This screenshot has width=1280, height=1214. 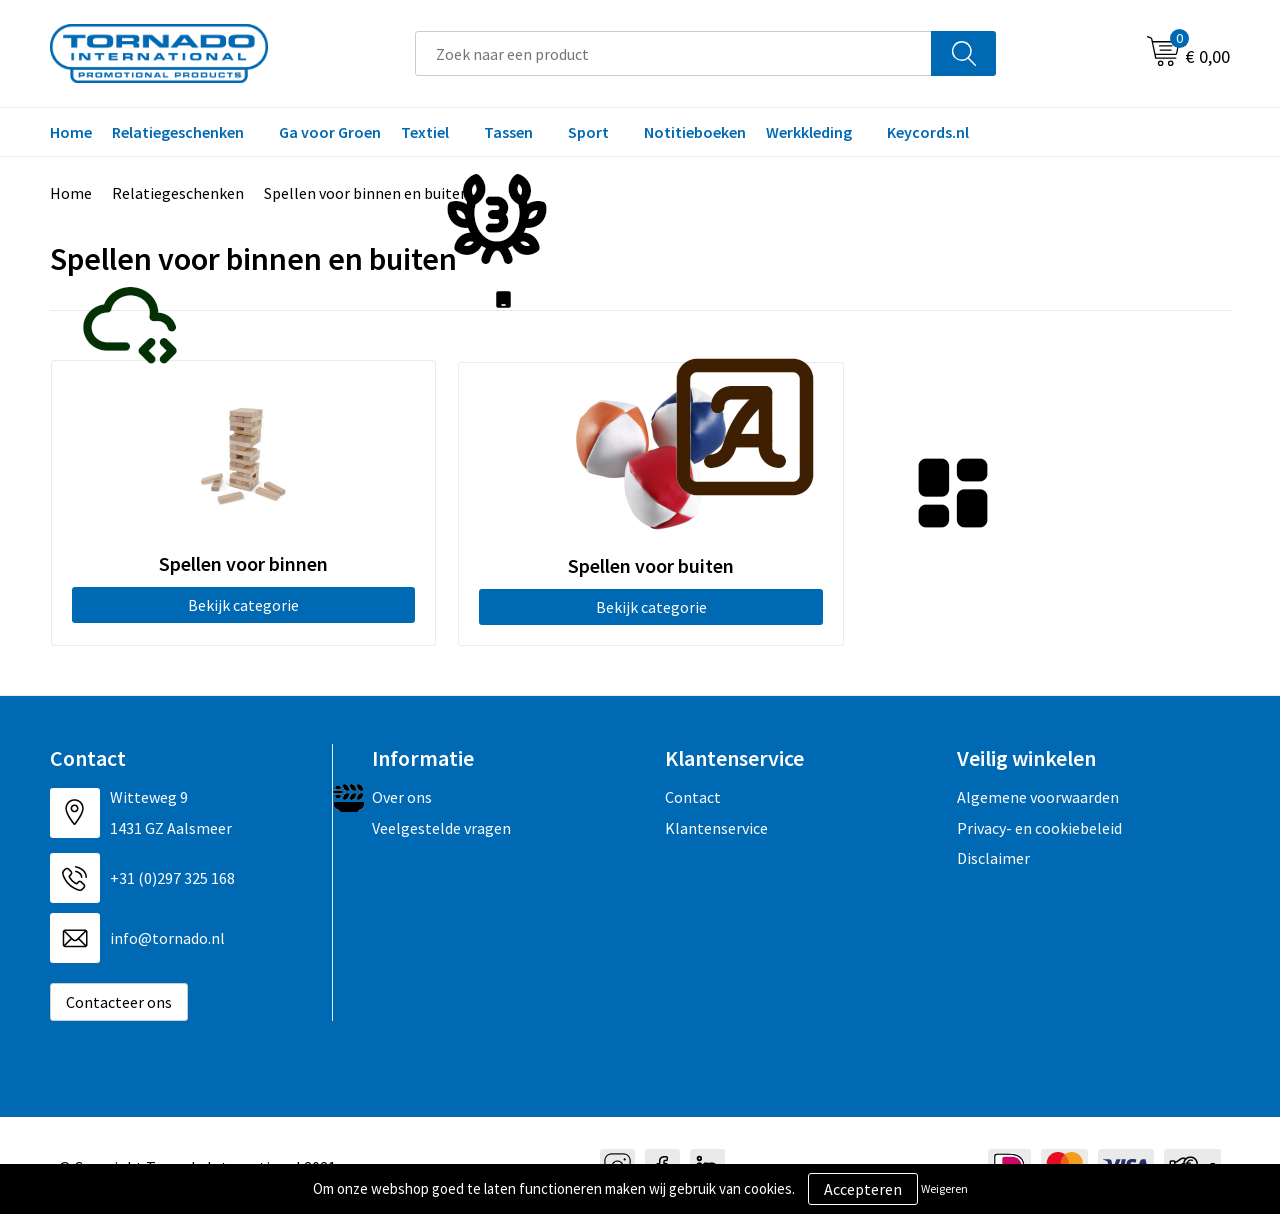 I want to click on third place ranking or award, so click(x=497, y=219).